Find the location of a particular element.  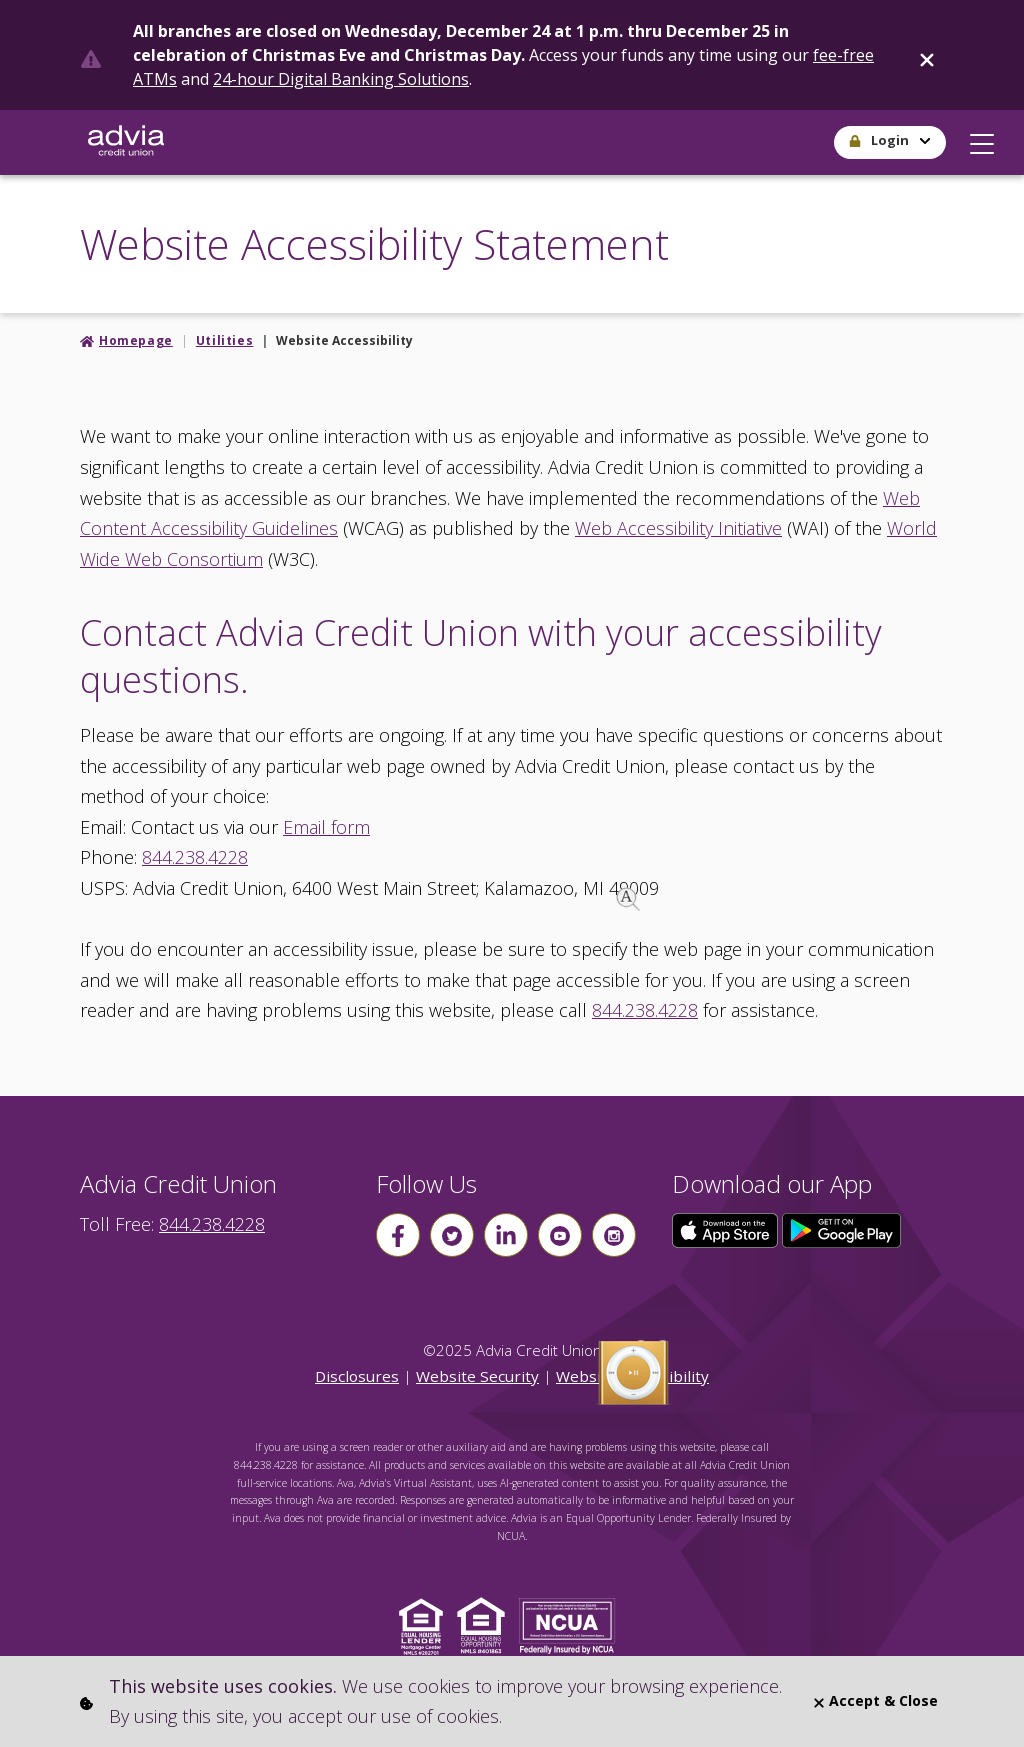

search for text or content is located at coordinates (628, 899).